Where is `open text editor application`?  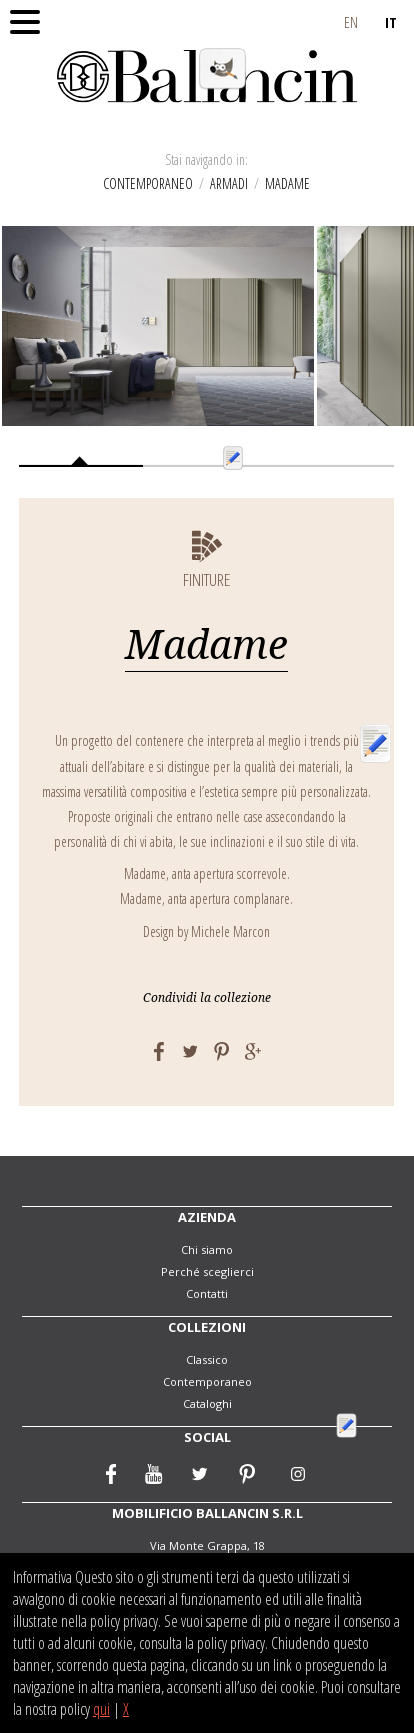
open text editor application is located at coordinates (233, 458).